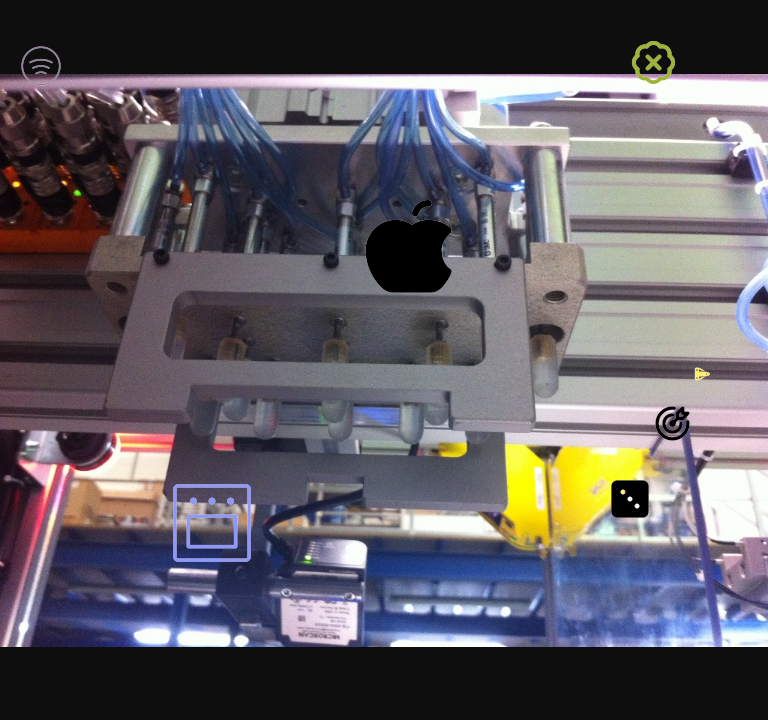  What do you see at coordinates (672, 423) in the screenshot?
I see `set or view your goals` at bounding box center [672, 423].